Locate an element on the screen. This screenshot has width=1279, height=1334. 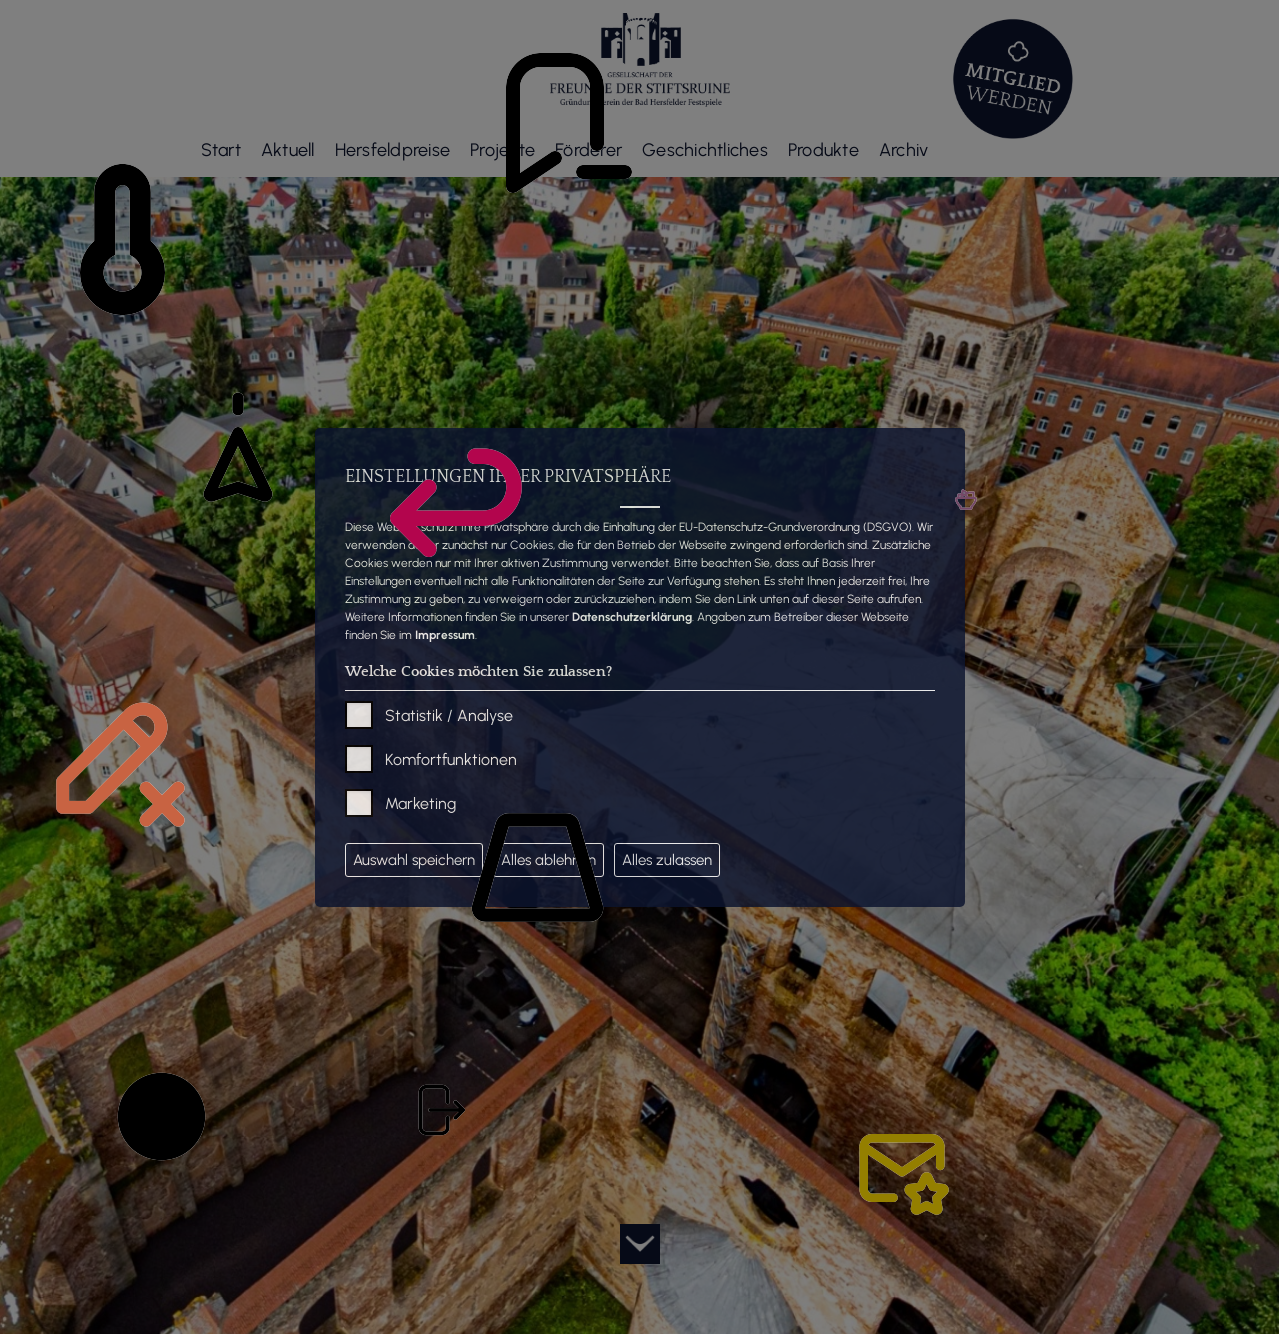
go back to the previous screen is located at coordinates (452, 495).